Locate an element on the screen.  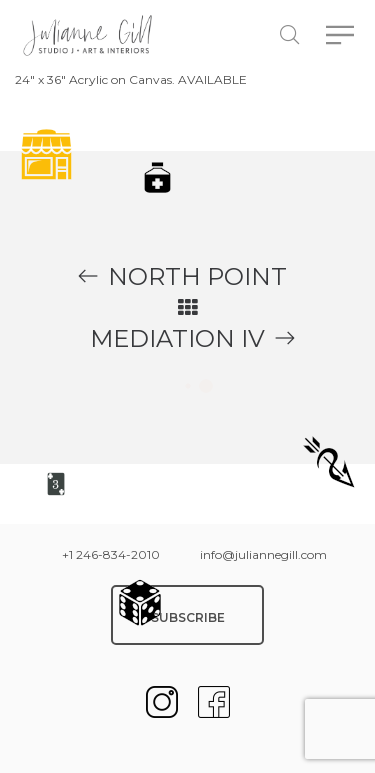
roll the dice or randomize is located at coordinates (140, 603).